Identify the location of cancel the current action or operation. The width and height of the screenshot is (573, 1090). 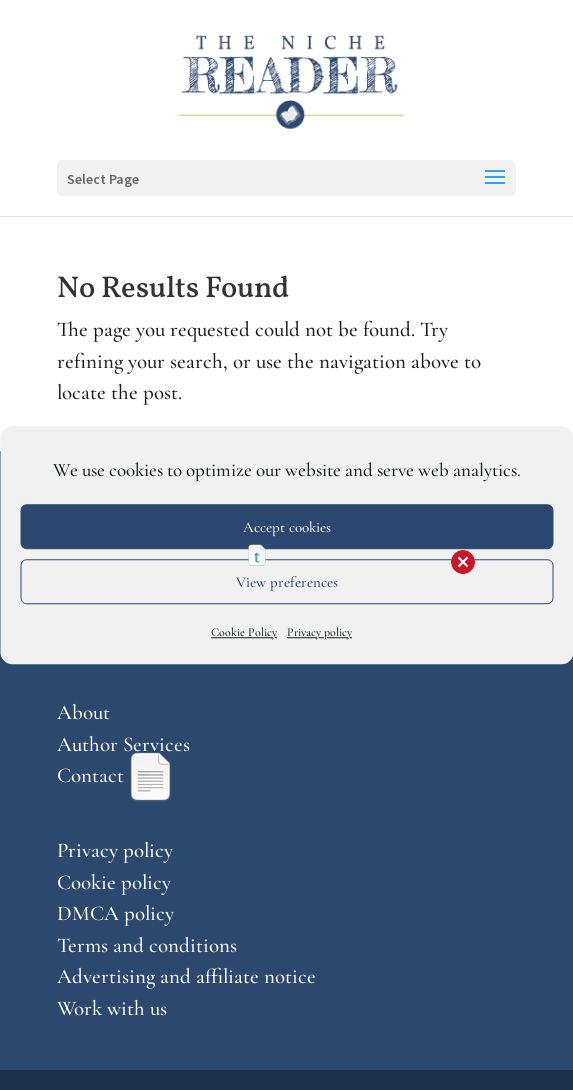
(463, 562).